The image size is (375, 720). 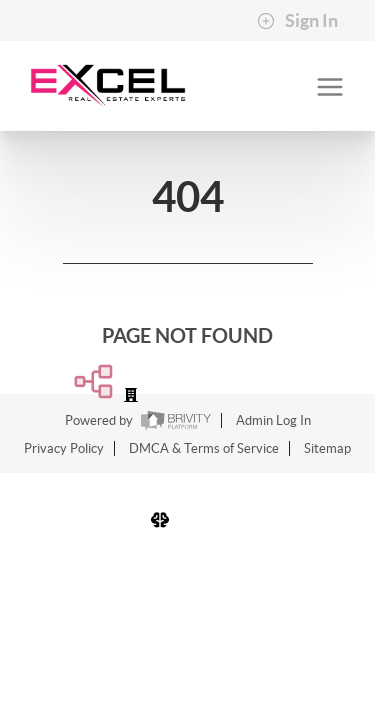 What do you see at coordinates (95, 381) in the screenshot?
I see `view hierarchical structure or organization` at bounding box center [95, 381].